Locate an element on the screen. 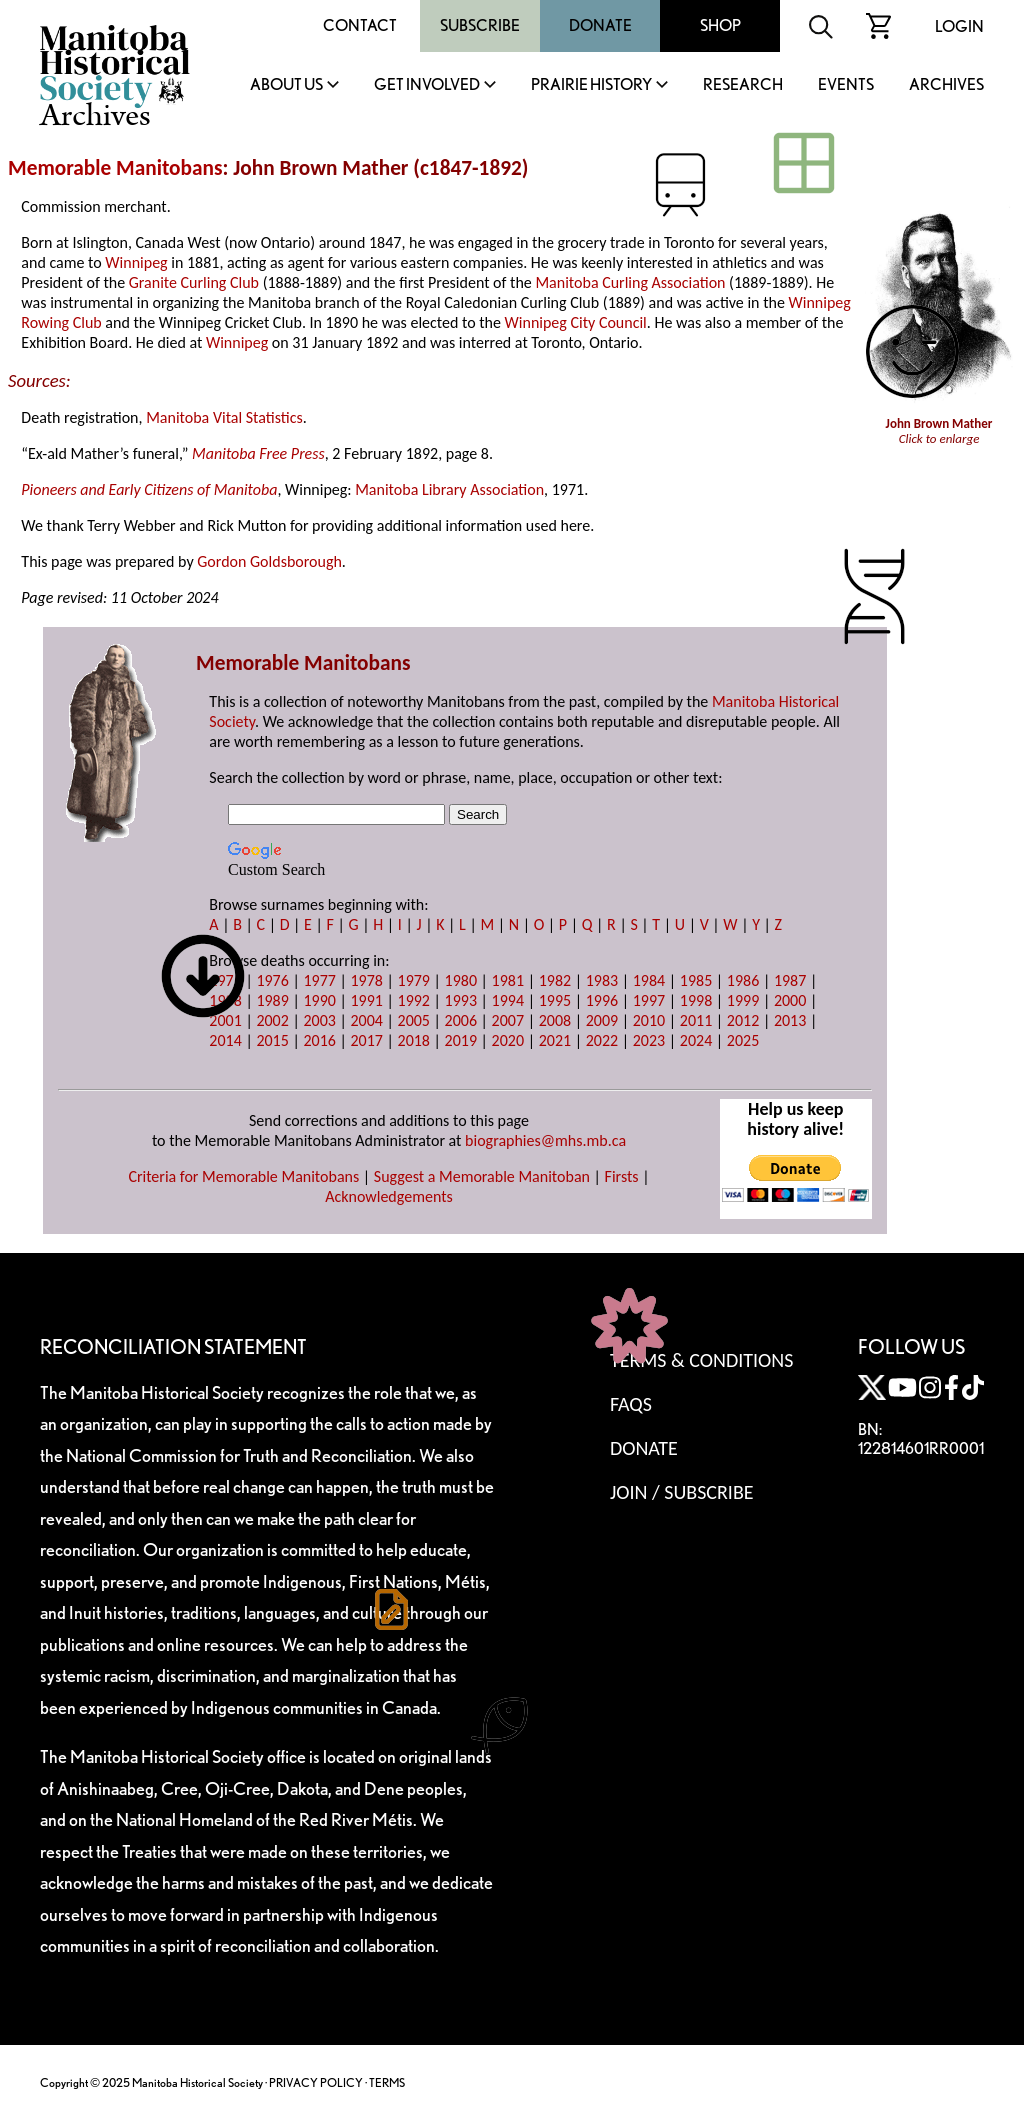  access train or rail transit options is located at coordinates (680, 182).